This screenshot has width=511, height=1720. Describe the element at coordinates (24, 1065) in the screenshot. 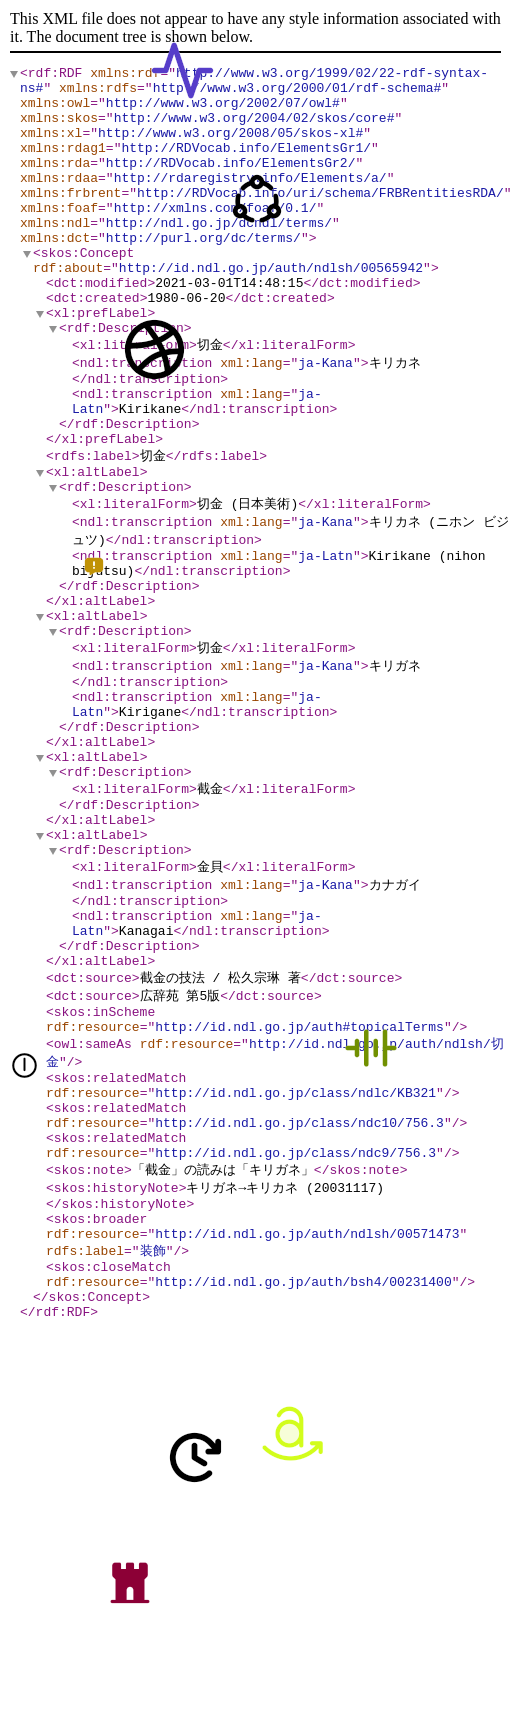

I see `indicates 6 o'clock time` at that location.